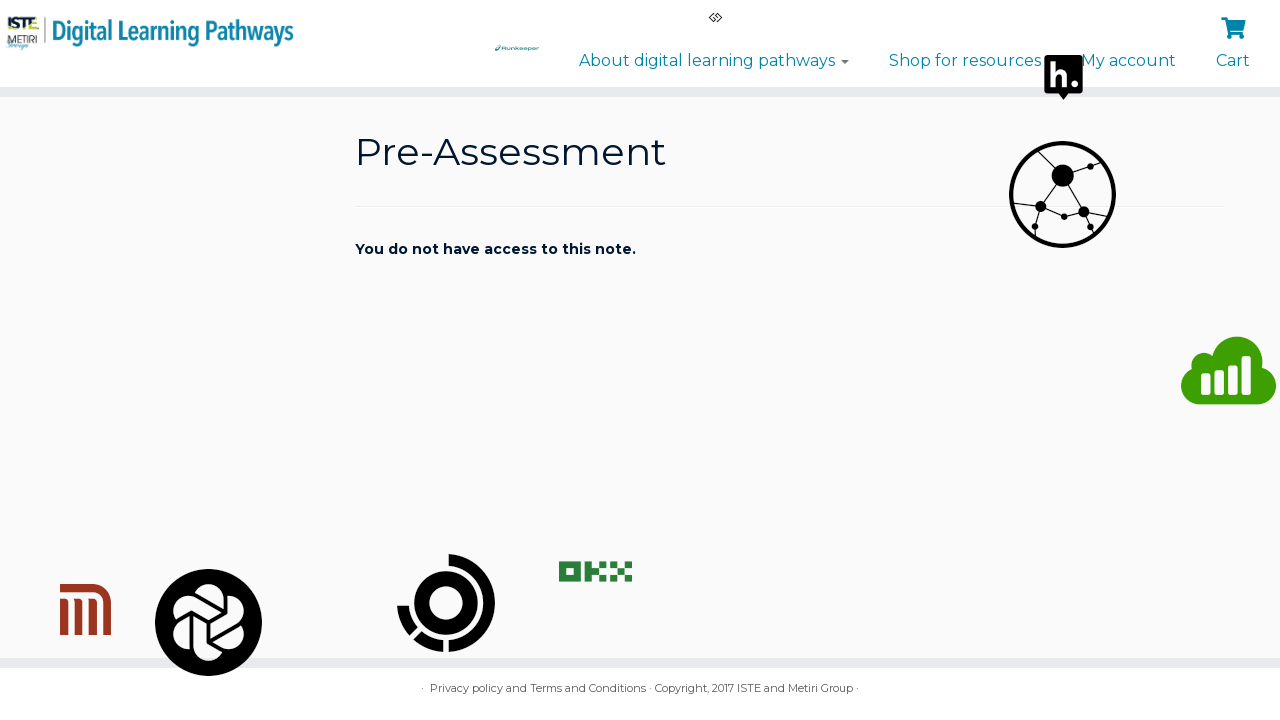 This screenshot has width=1280, height=720. Describe the element at coordinates (1228, 370) in the screenshot. I see `open Sellsy CRM platform` at that location.